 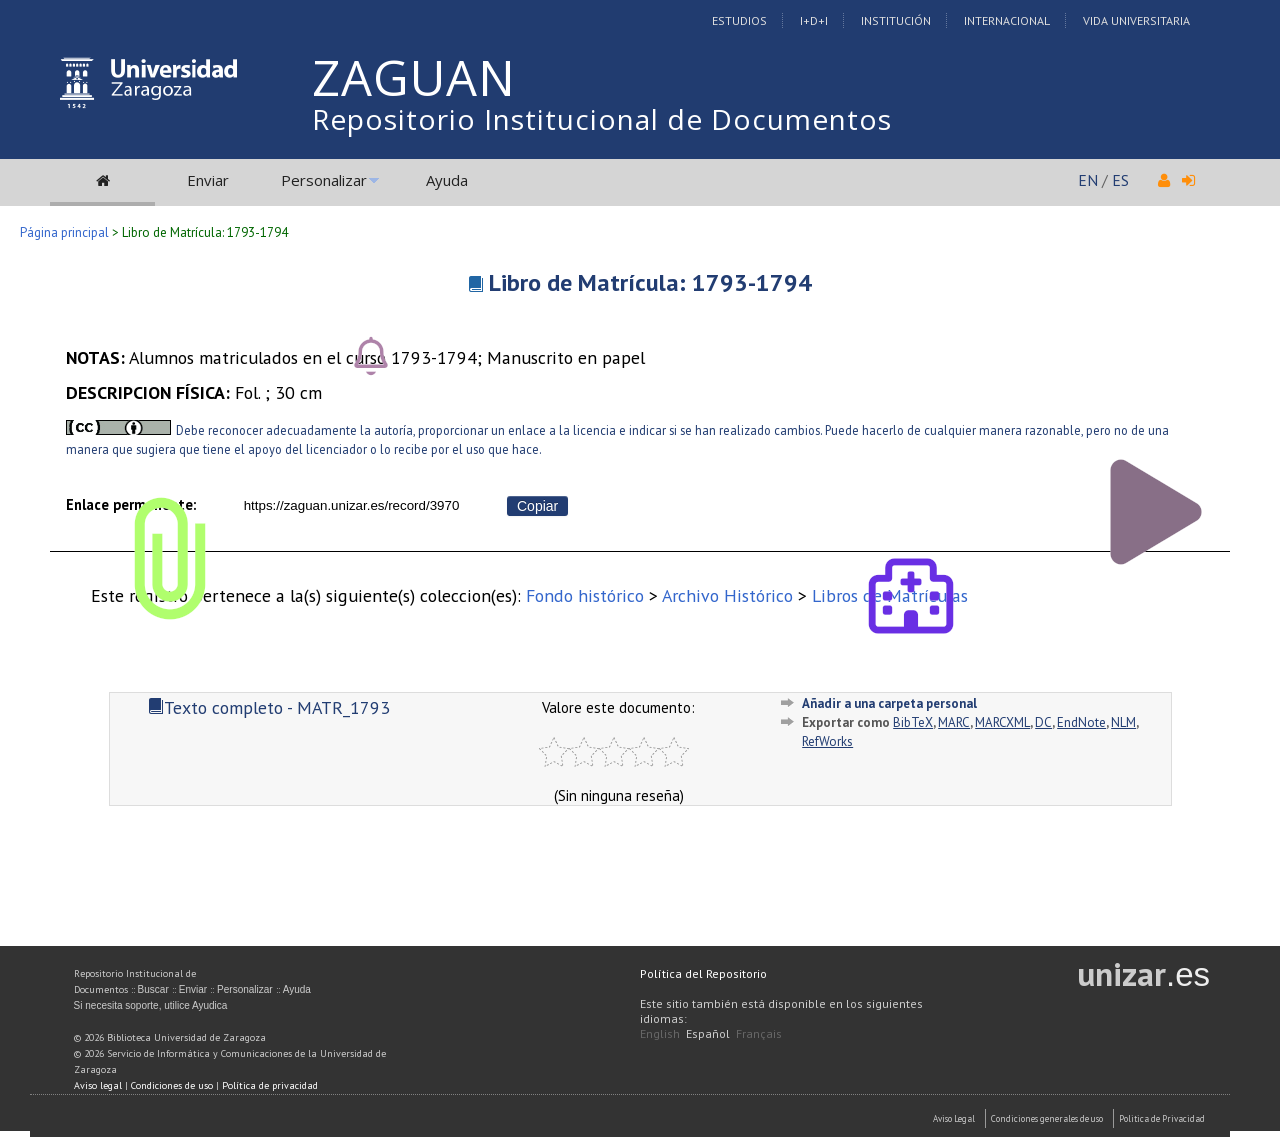 I want to click on play media or video content, so click(x=1156, y=512).